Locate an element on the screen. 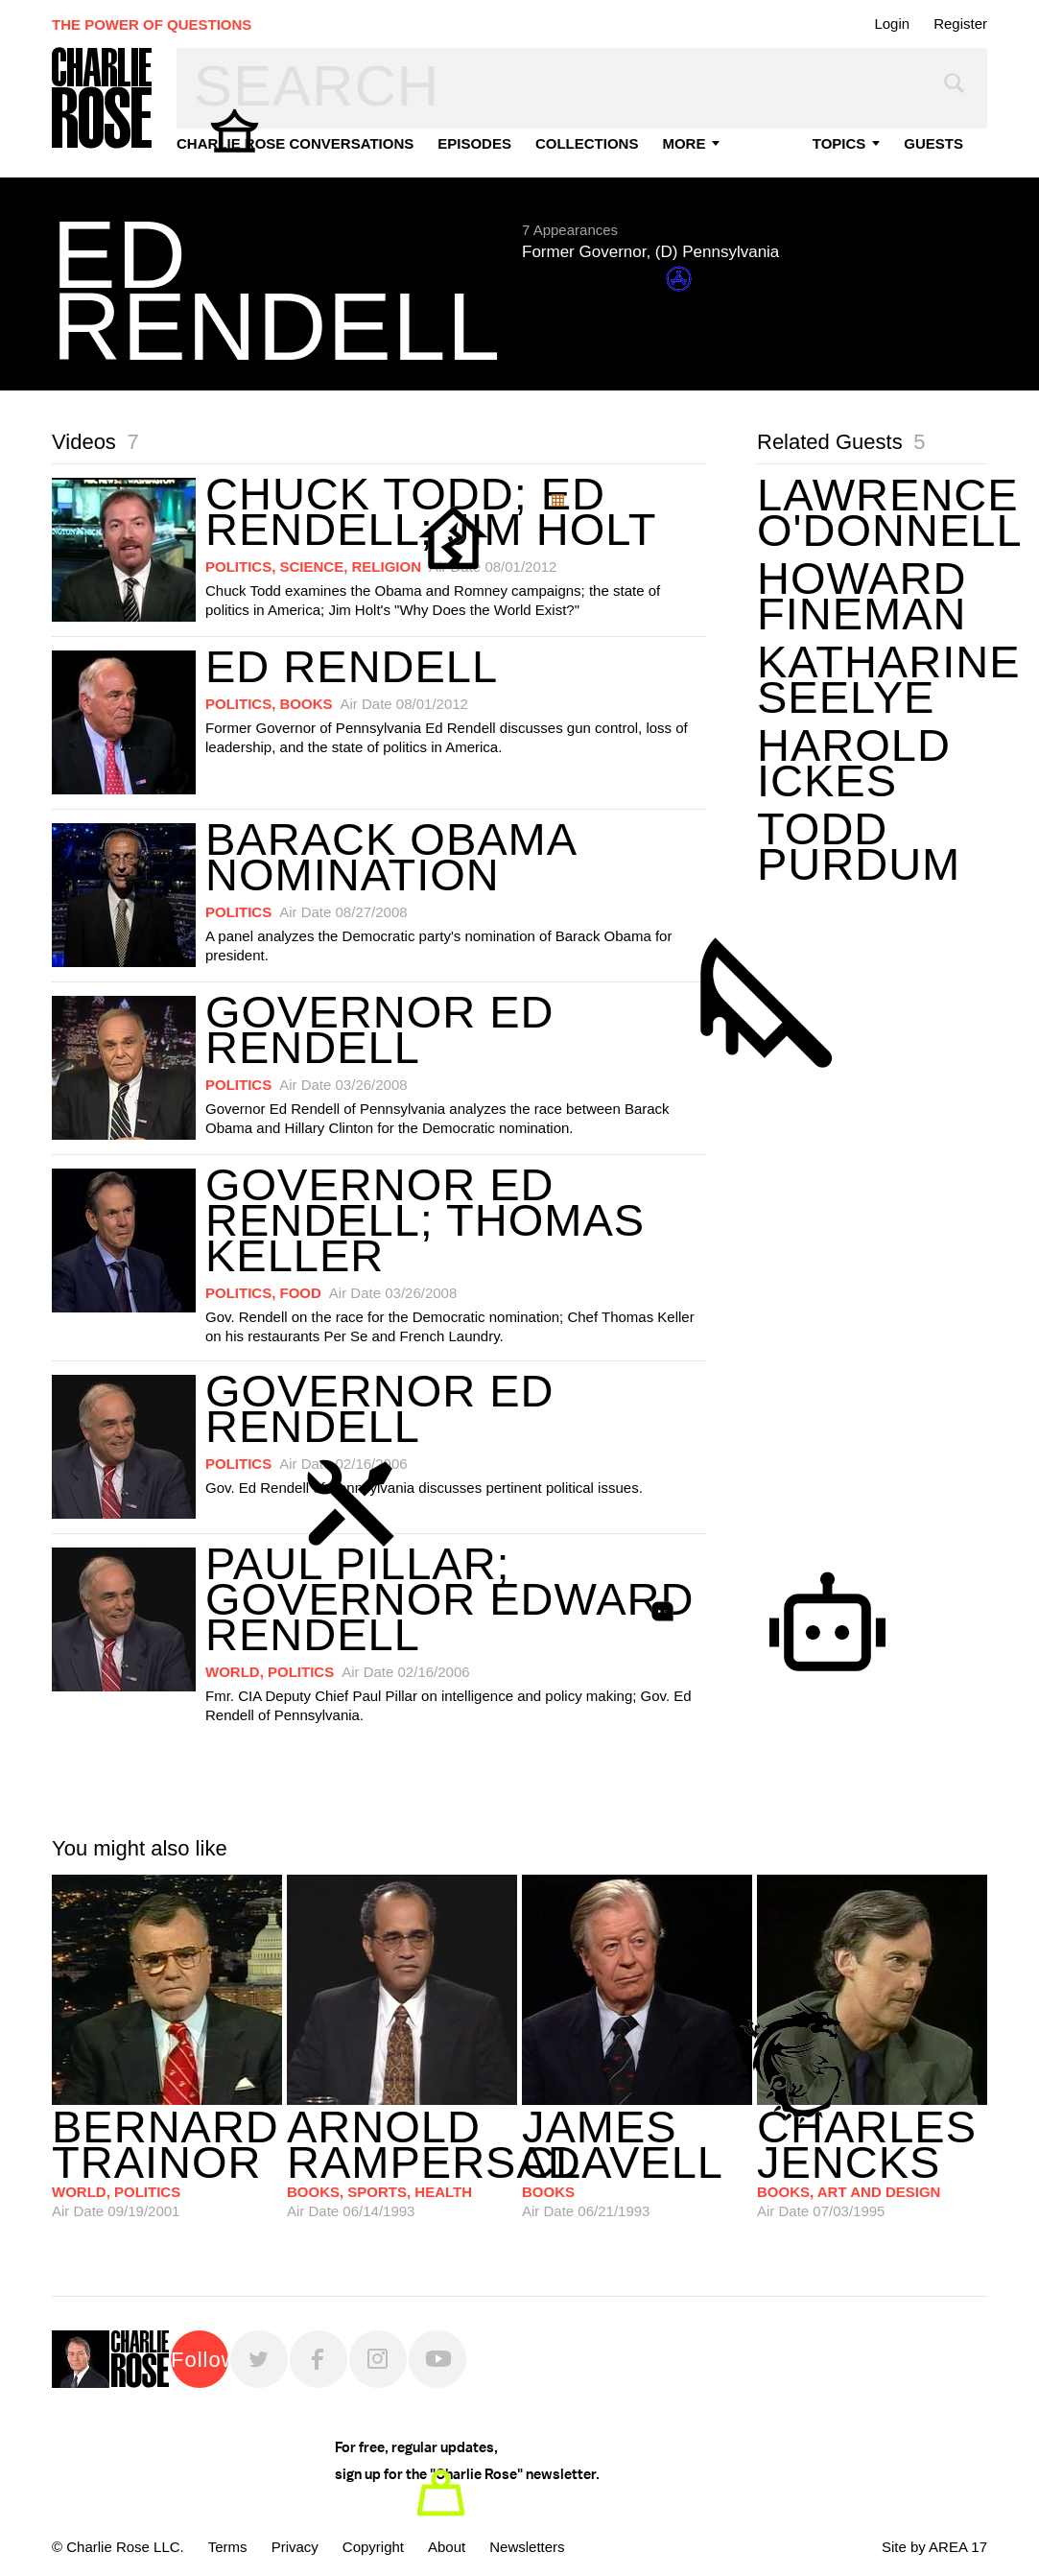 This screenshot has width=1039, height=2576. indicates earthquake alert or seismic activity warning is located at coordinates (453, 540).